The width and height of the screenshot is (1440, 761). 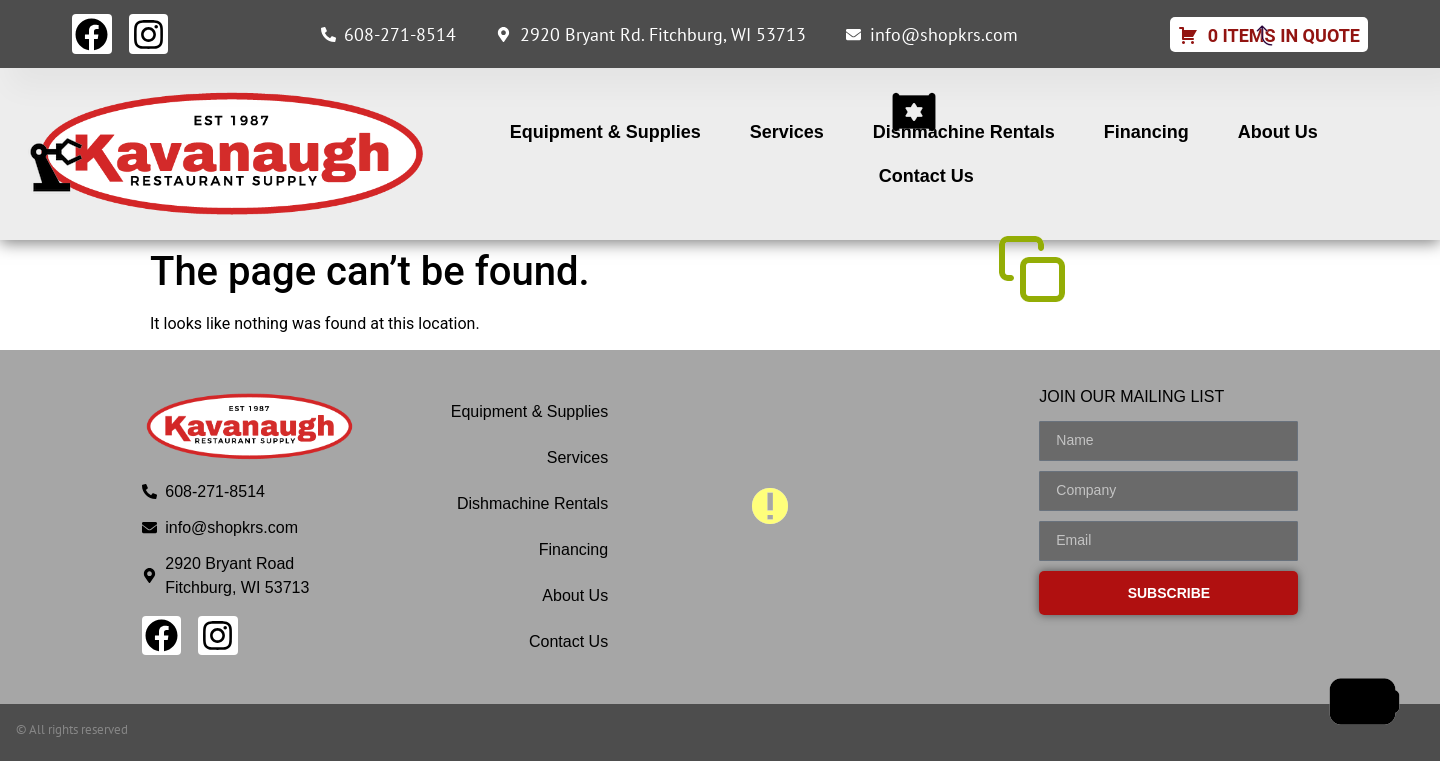 What do you see at coordinates (56, 166) in the screenshot?
I see `access precision manufacturing settings` at bounding box center [56, 166].